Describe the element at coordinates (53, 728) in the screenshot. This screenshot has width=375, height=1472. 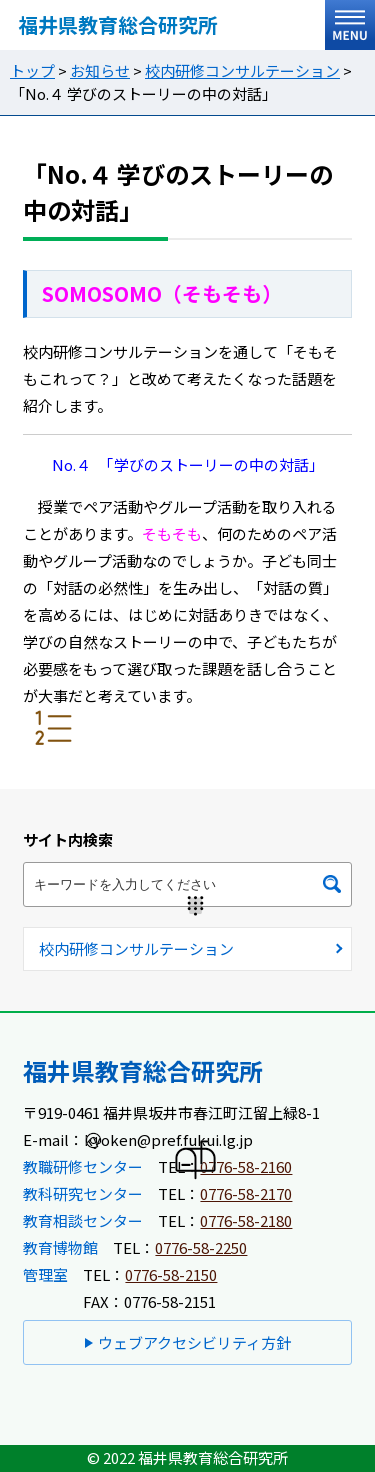
I see `create a numbered list` at that location.